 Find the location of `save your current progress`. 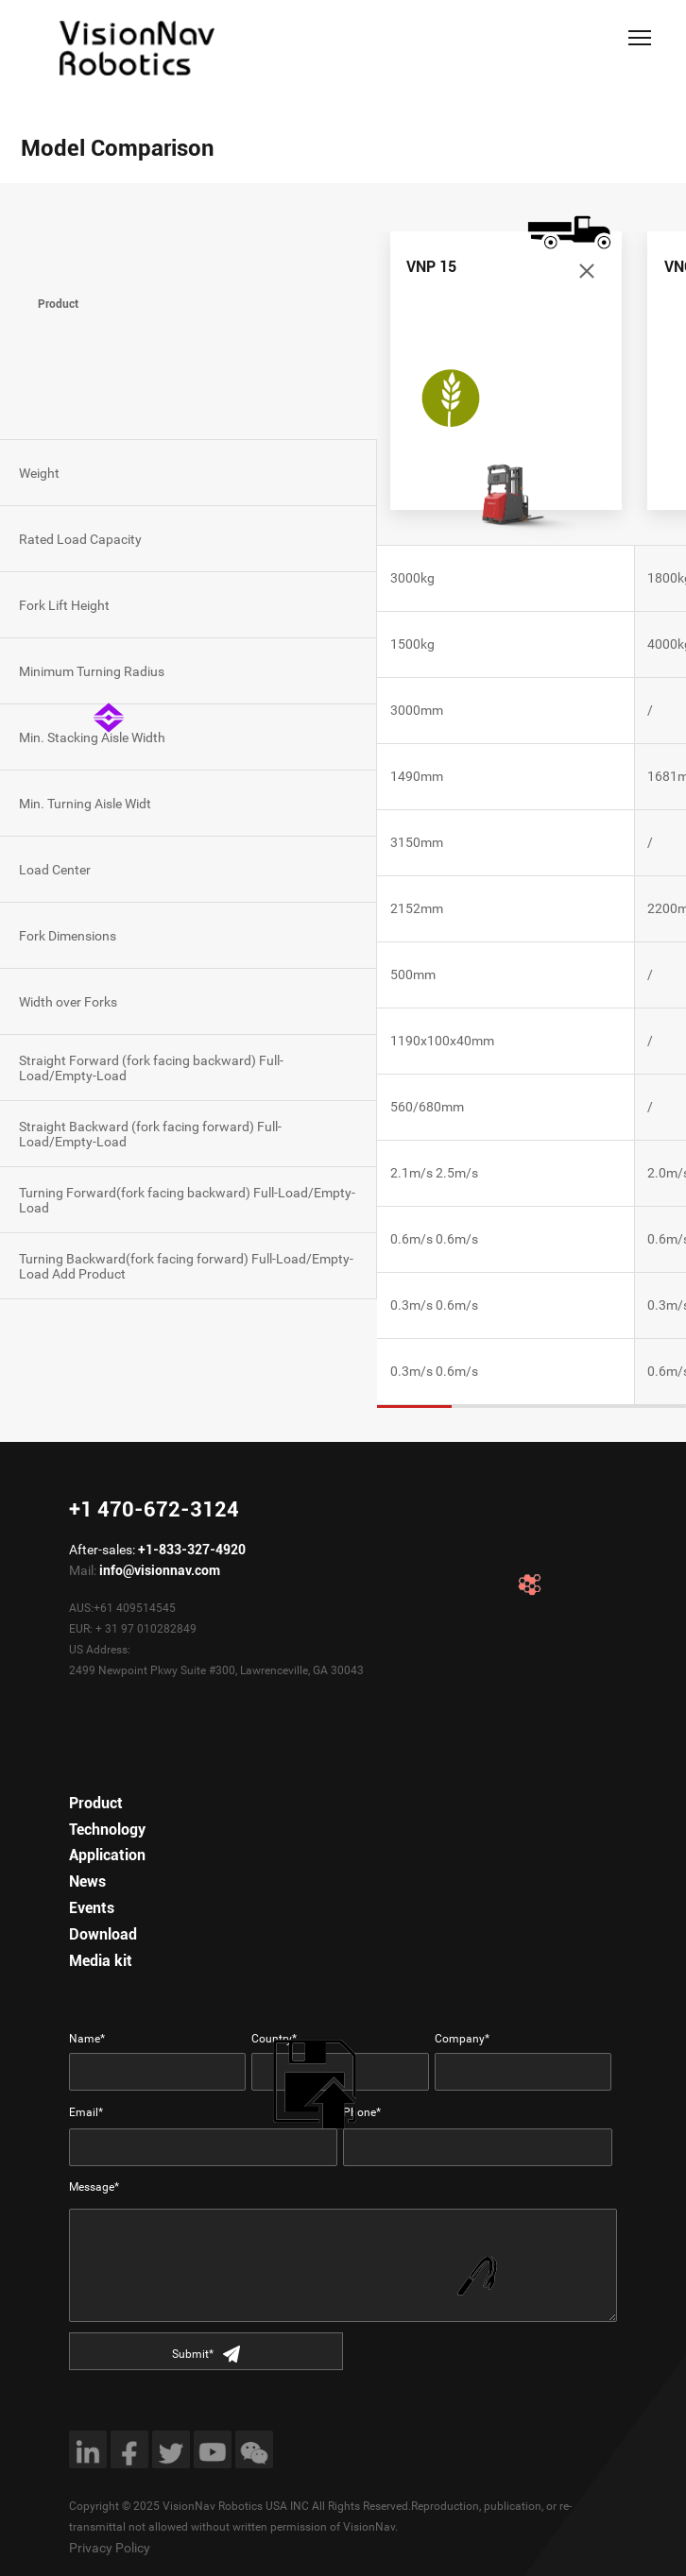

save your current progress is located at coordinates (315, 2081).